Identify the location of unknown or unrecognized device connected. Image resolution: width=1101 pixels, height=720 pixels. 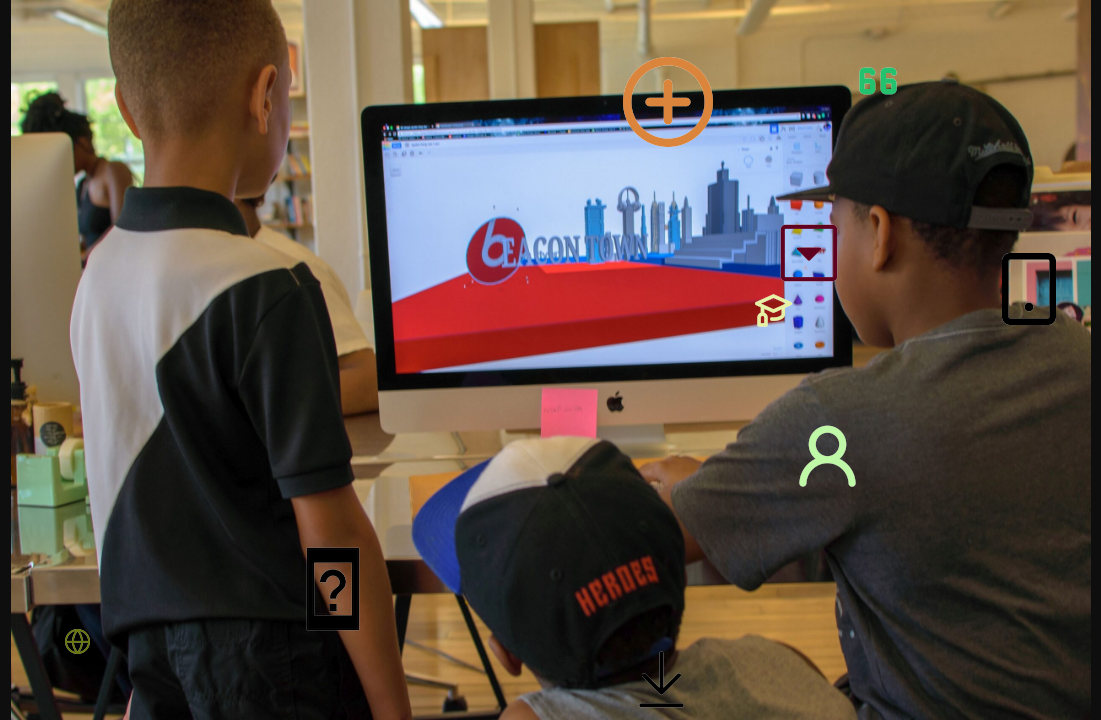
(333, 589).